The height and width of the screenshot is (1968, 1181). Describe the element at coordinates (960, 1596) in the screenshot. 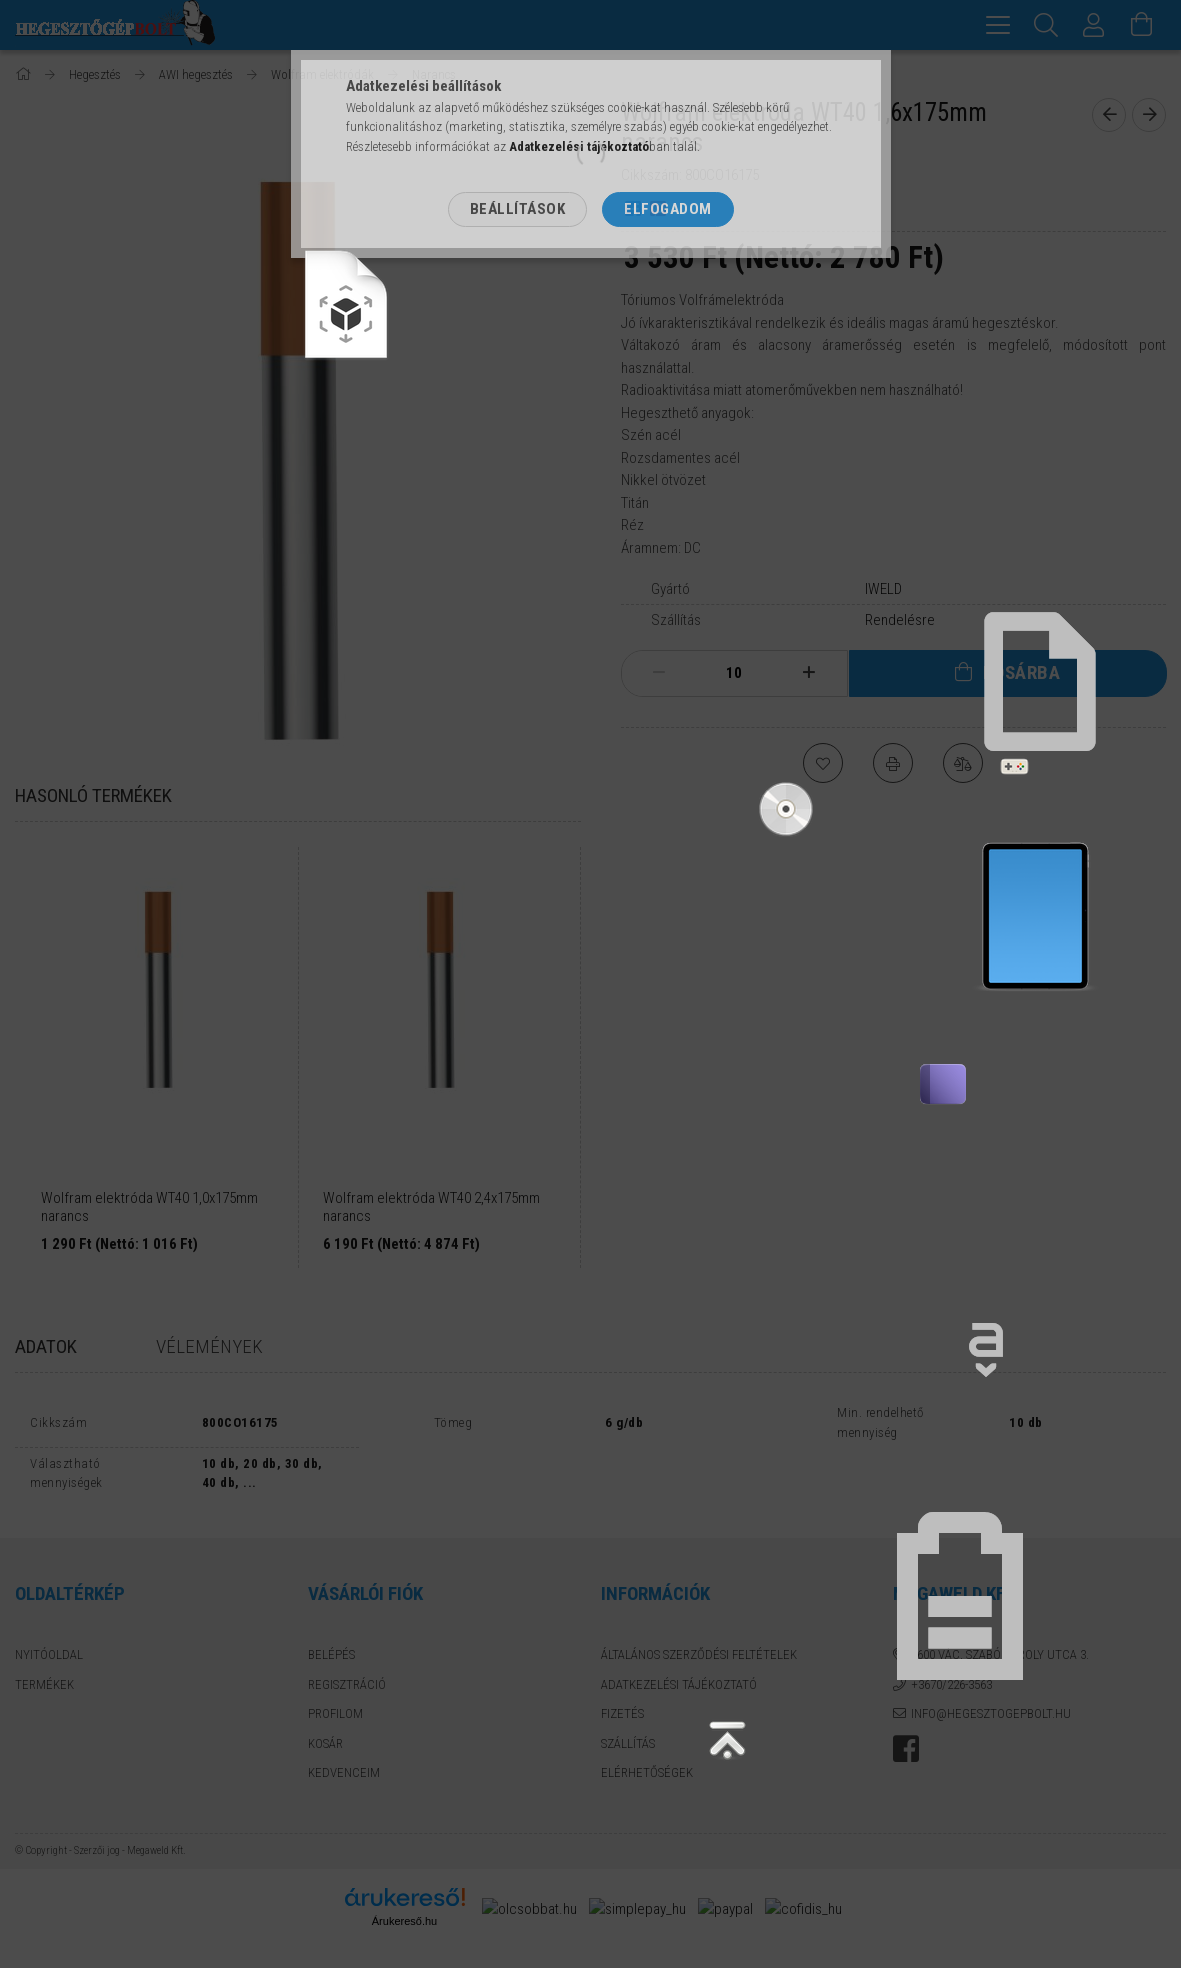

I see `indicates battery level is good (approximately 50-75% charged)` at that location.